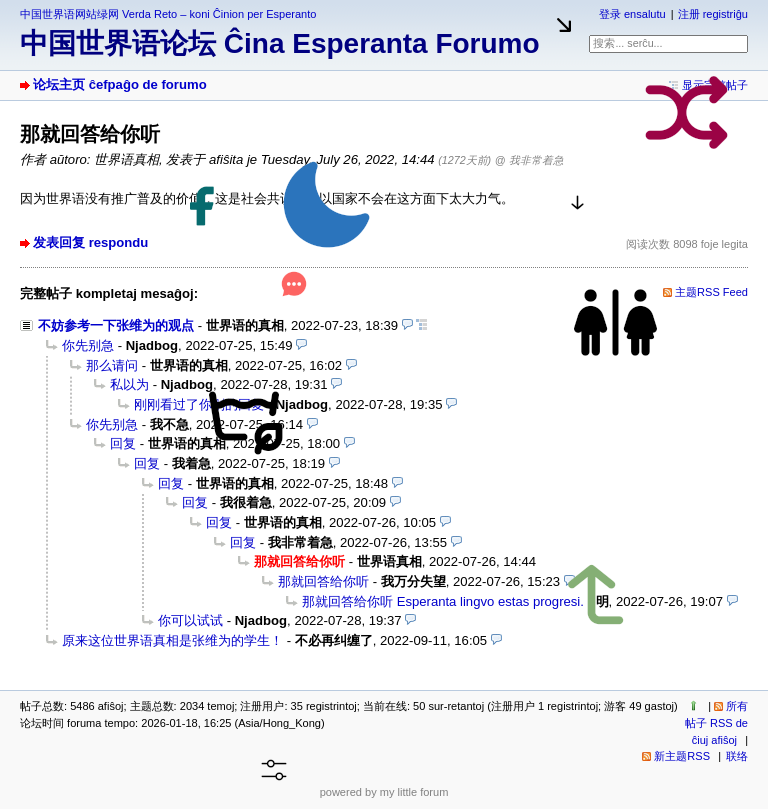 Image resolution: width=768 pixels, height=809 pixels. What do you see at coordinates (244, 416) in the screenshot?
I see `select eco-friendly wash cycle` at bounding box center [244, 416].